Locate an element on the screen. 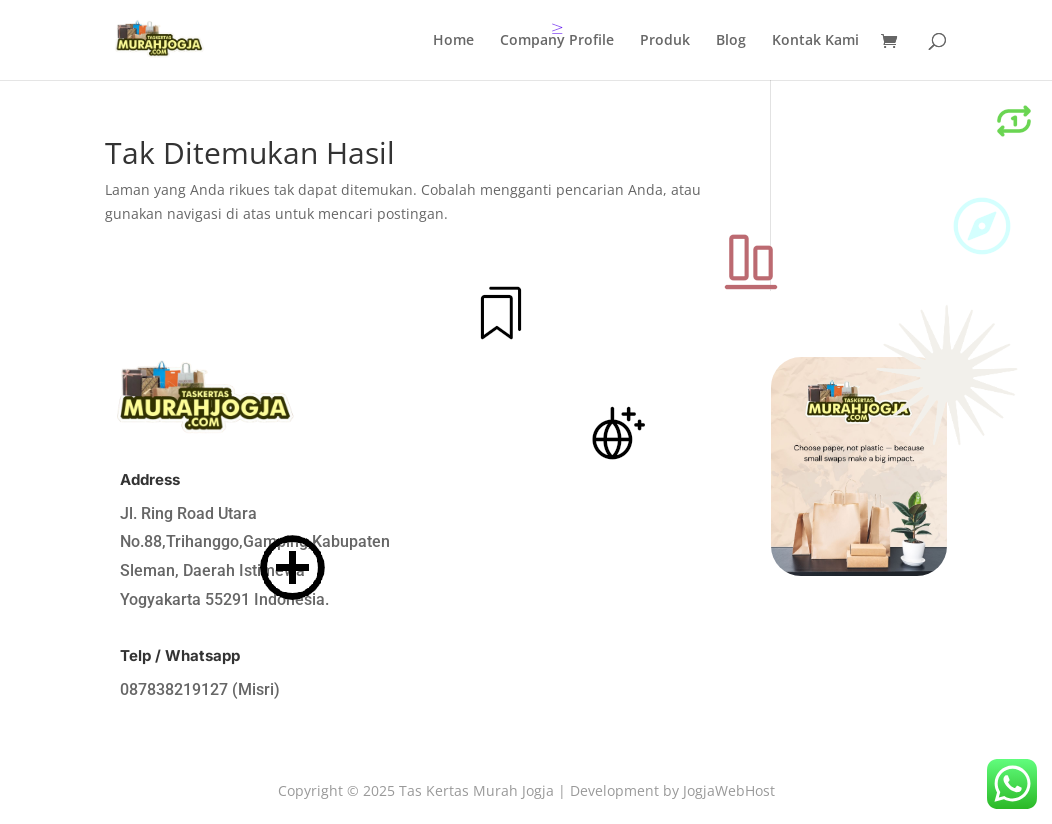 The width and height of the screenshot is (1052, 824). access party or event mode is located at coordinates (616, 434).